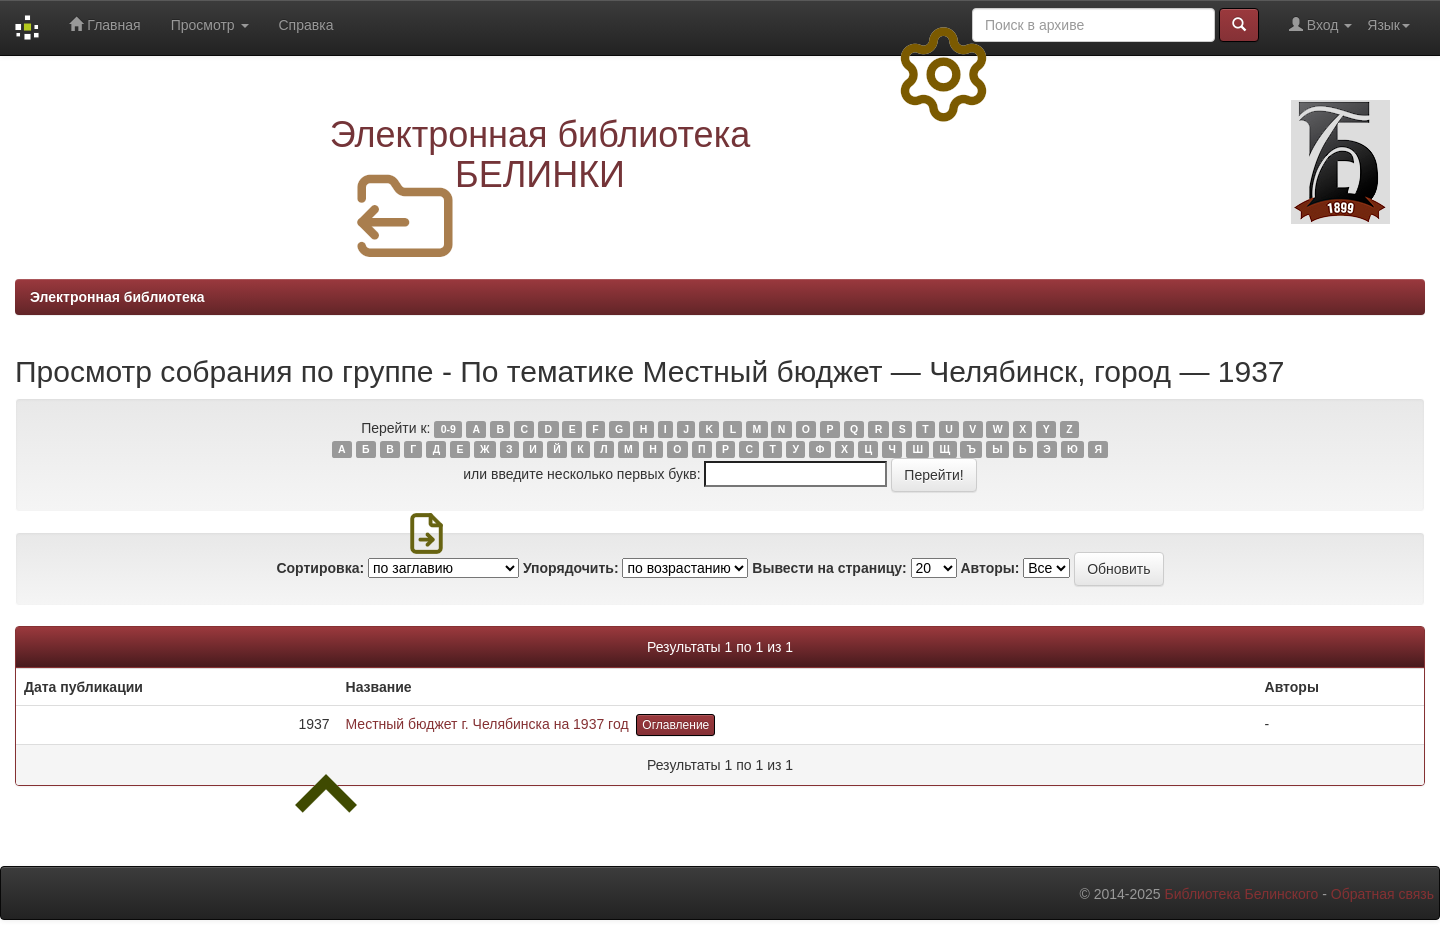  I want to click on export or send file, so click(426, 533).